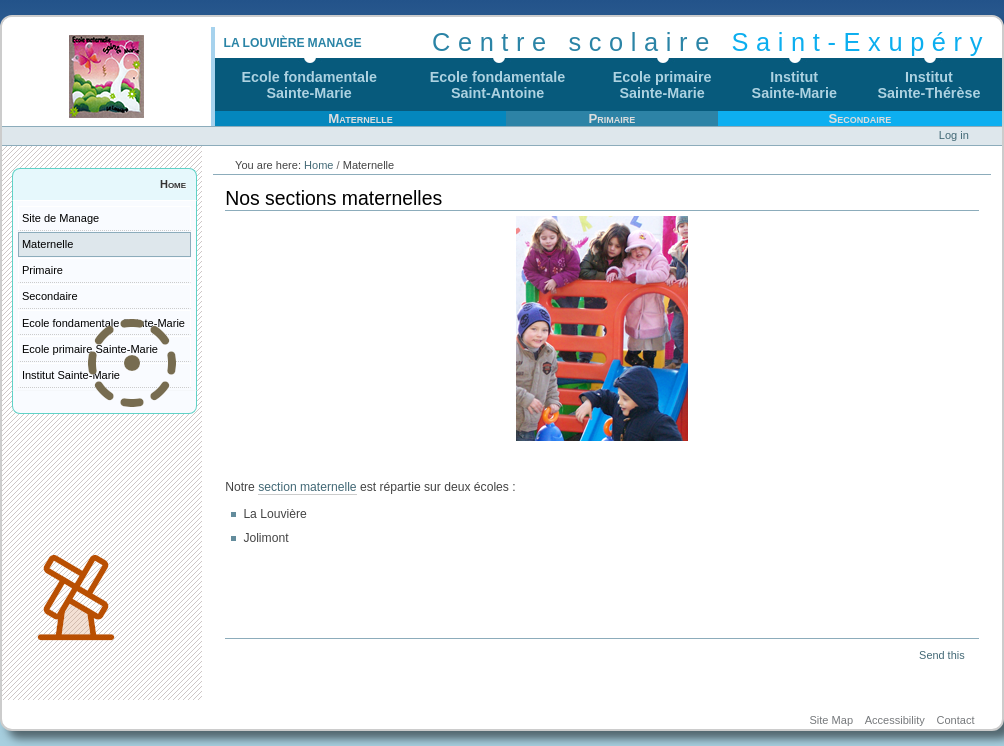 Image resolution: width=1004 pixels, height=746 pixels. What do you see at coordinates (132, 363) in the screenshot?
I see `set focus point or target area` at bounding box center [132, 363].